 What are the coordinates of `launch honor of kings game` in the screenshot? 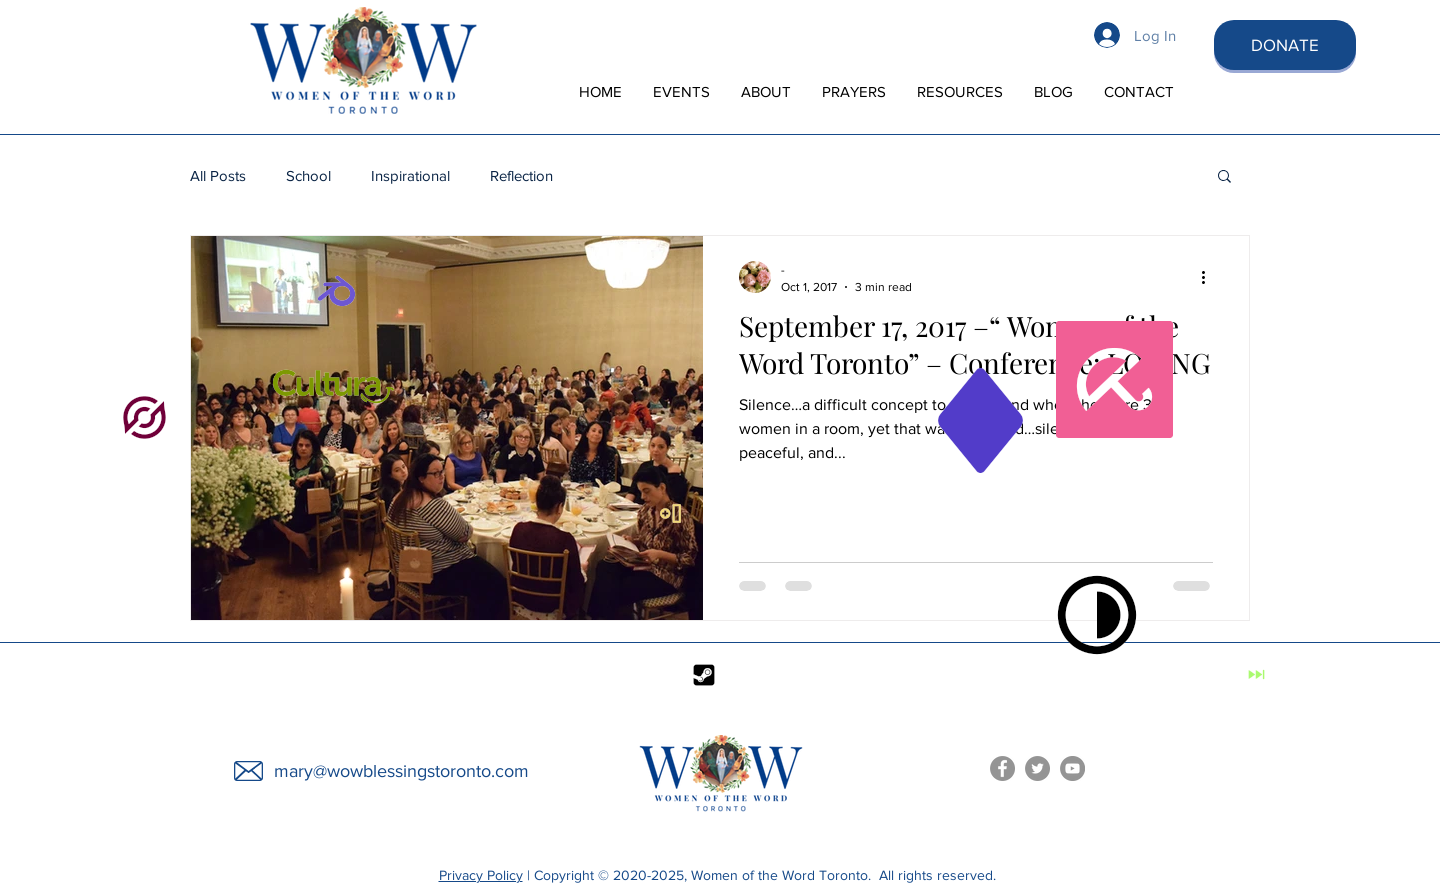 It's located at (144, 417).